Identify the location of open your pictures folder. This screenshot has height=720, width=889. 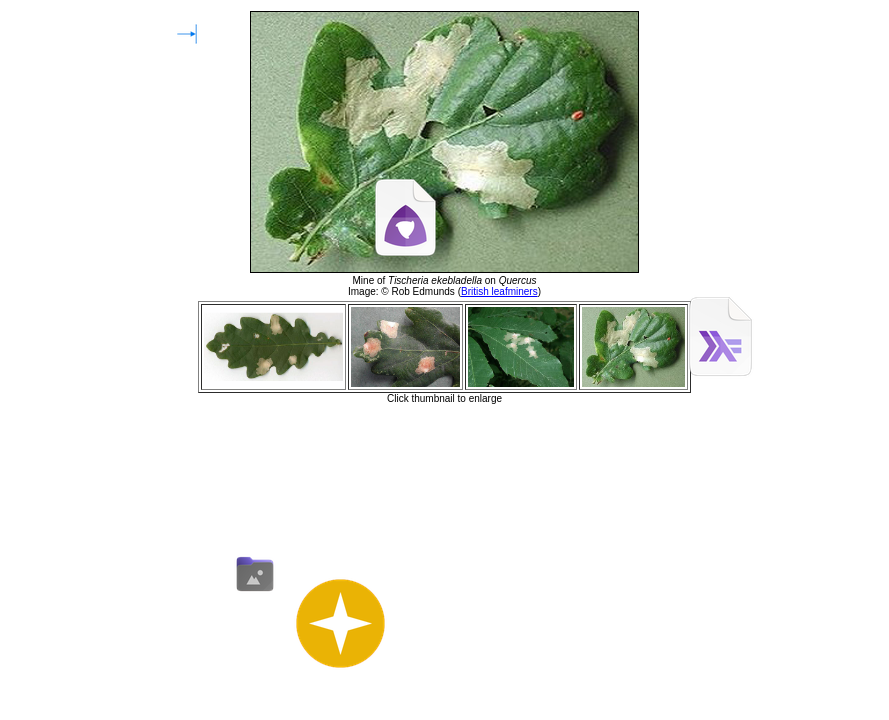
(255, 574).